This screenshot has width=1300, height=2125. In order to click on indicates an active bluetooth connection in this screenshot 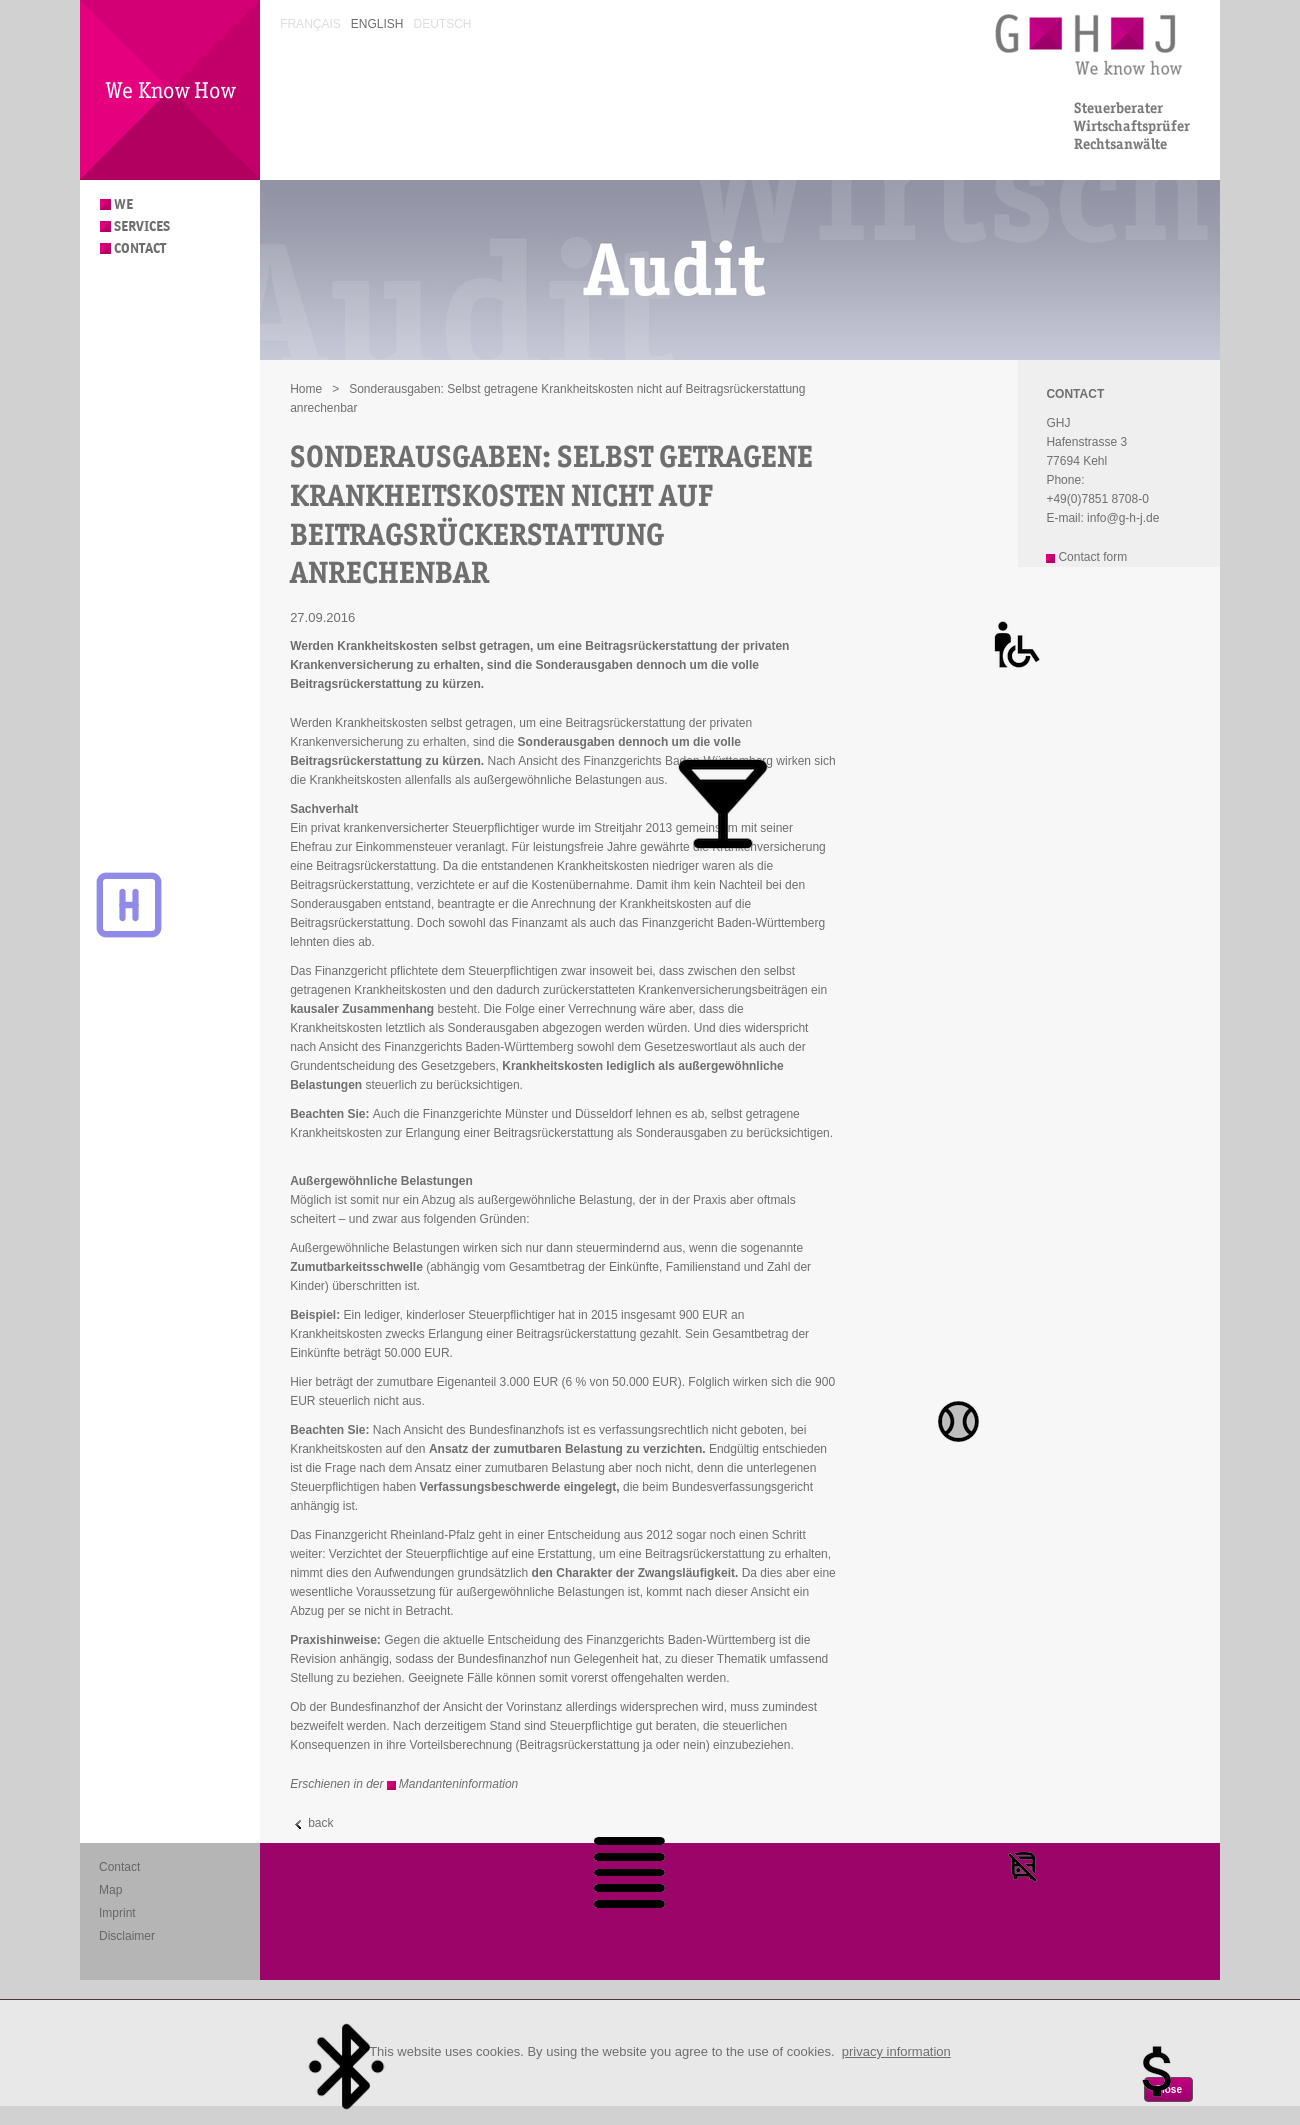, I will do `click(346, 2066)`.